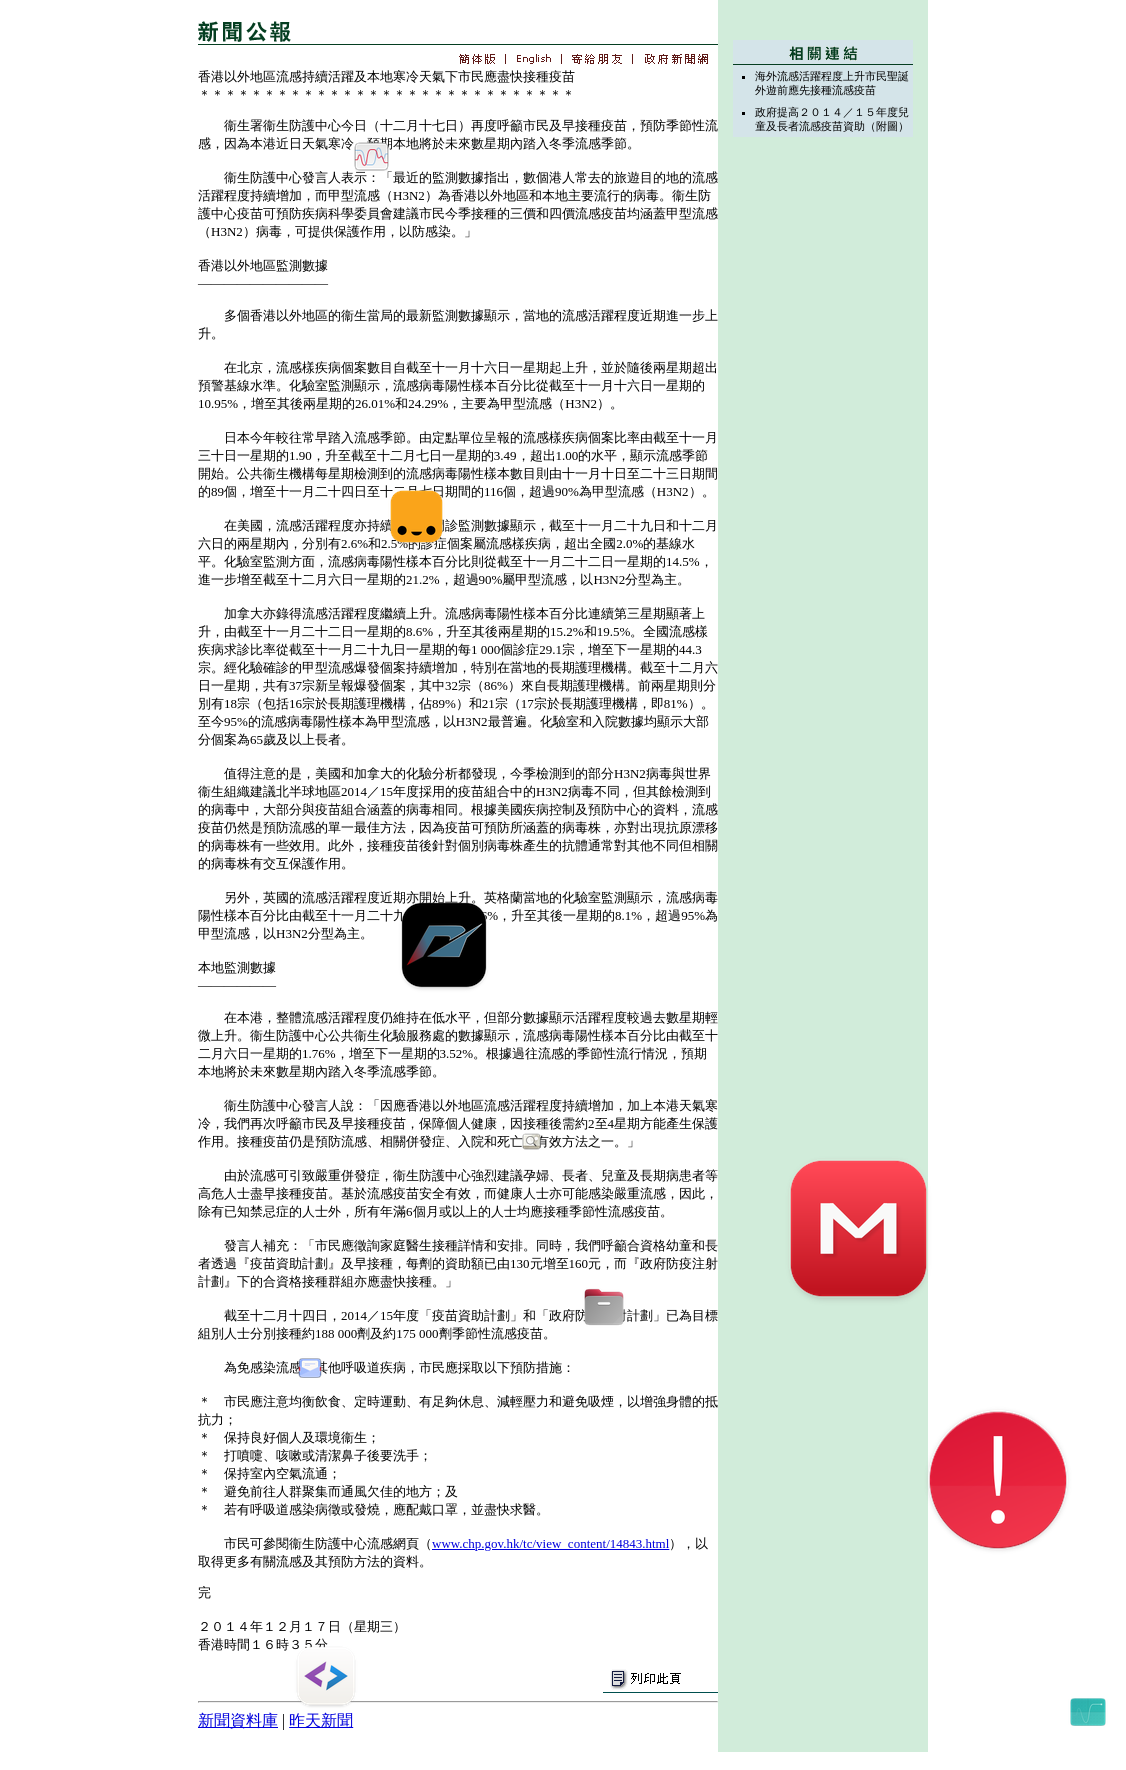 This screenshot has width=1126, height=1770. I want to click on open psensor temperature monitoring app, so click(1088, 1712).